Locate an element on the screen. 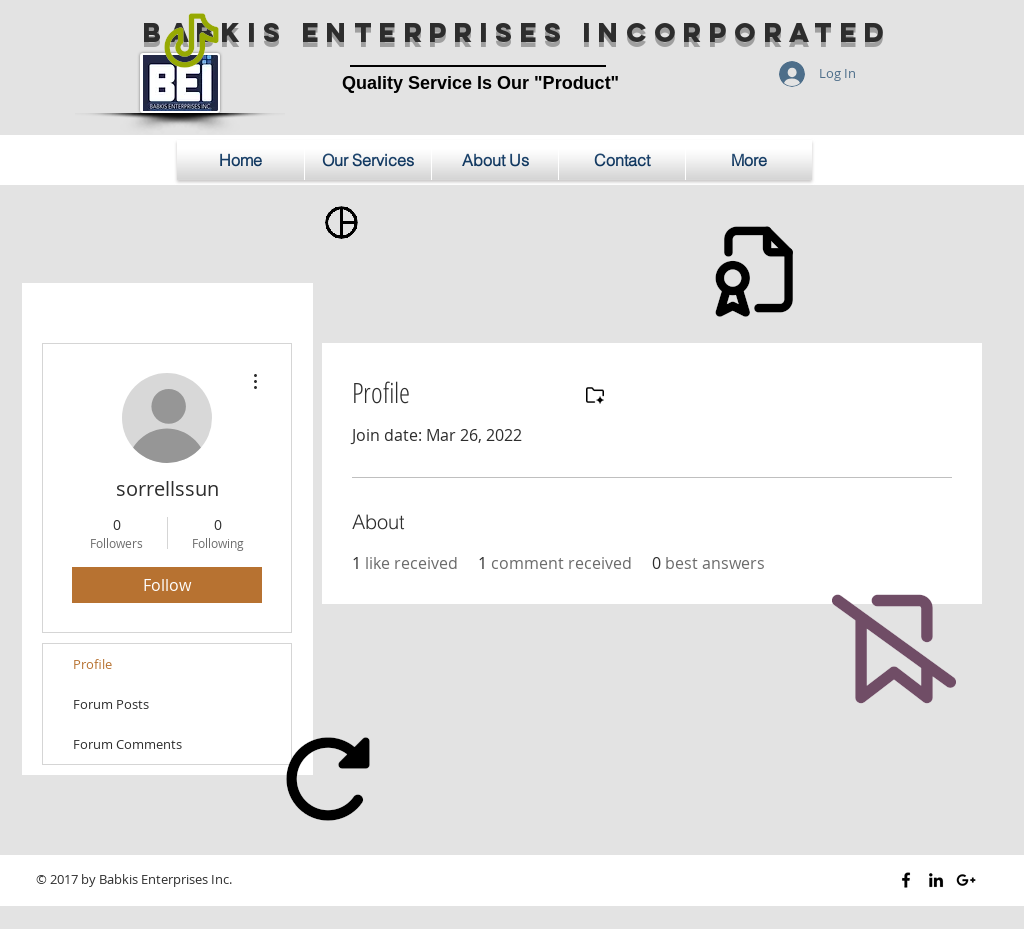 The image size is (1024, 929). view certified or verified document is located at coordinates (758, 269).